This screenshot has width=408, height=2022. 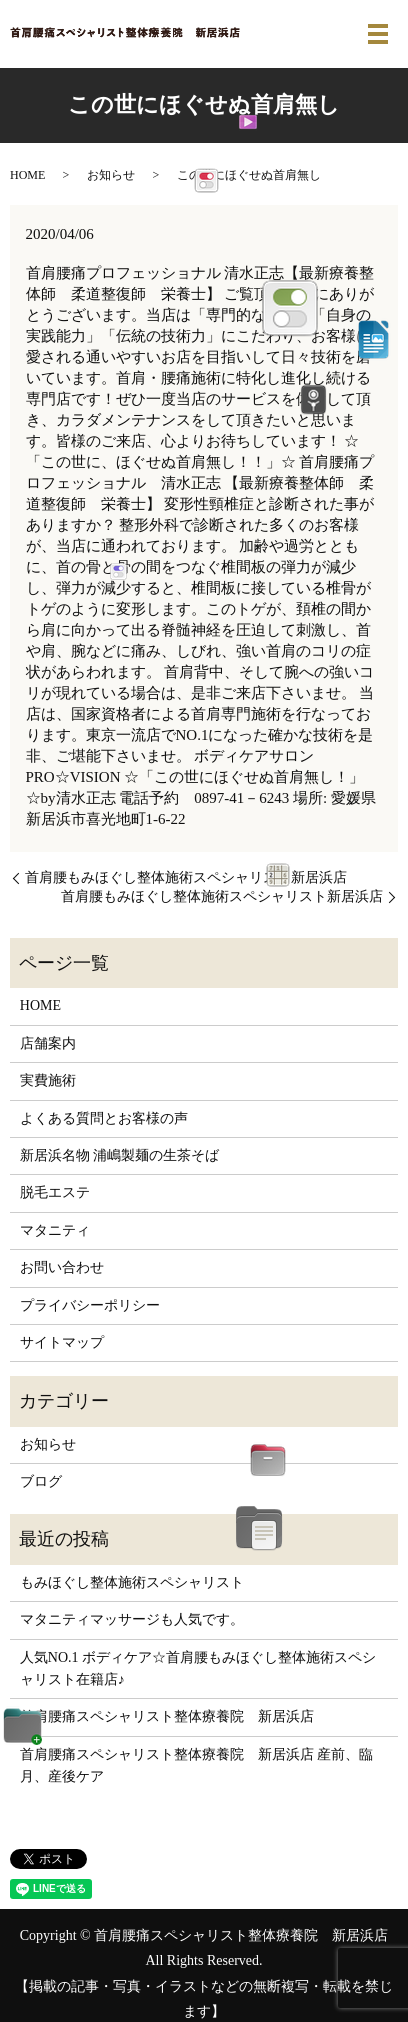 What do you see at coordinates (268, 1460) in the screenshot?
I see `open the file manager` at bounding box center [268, 1460].